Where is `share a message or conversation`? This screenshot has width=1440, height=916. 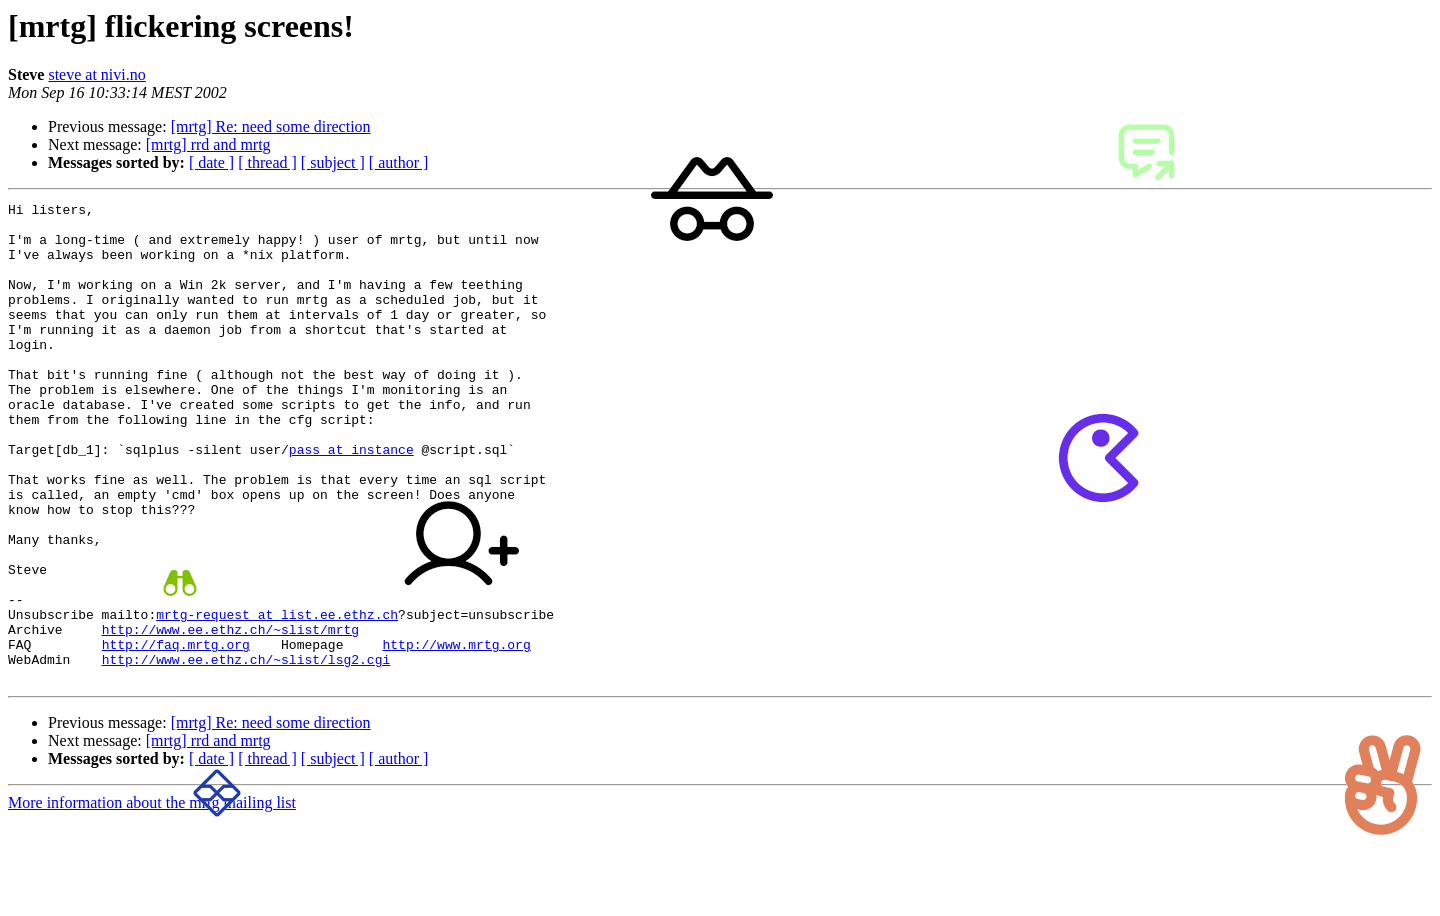
share a message or conversation is located at coordinates (1146, 149).